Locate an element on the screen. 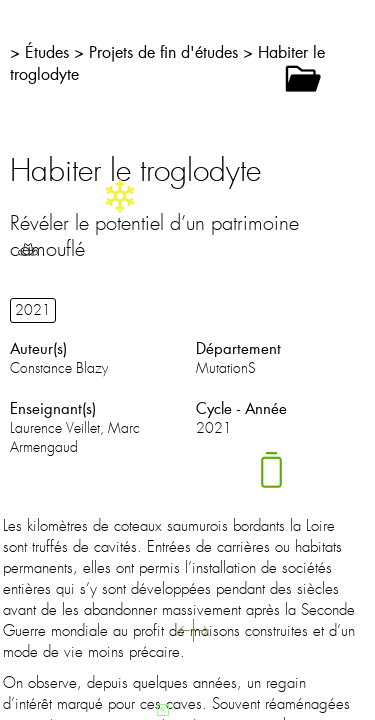  expand content horizontally is located at coordinates (193, 630).